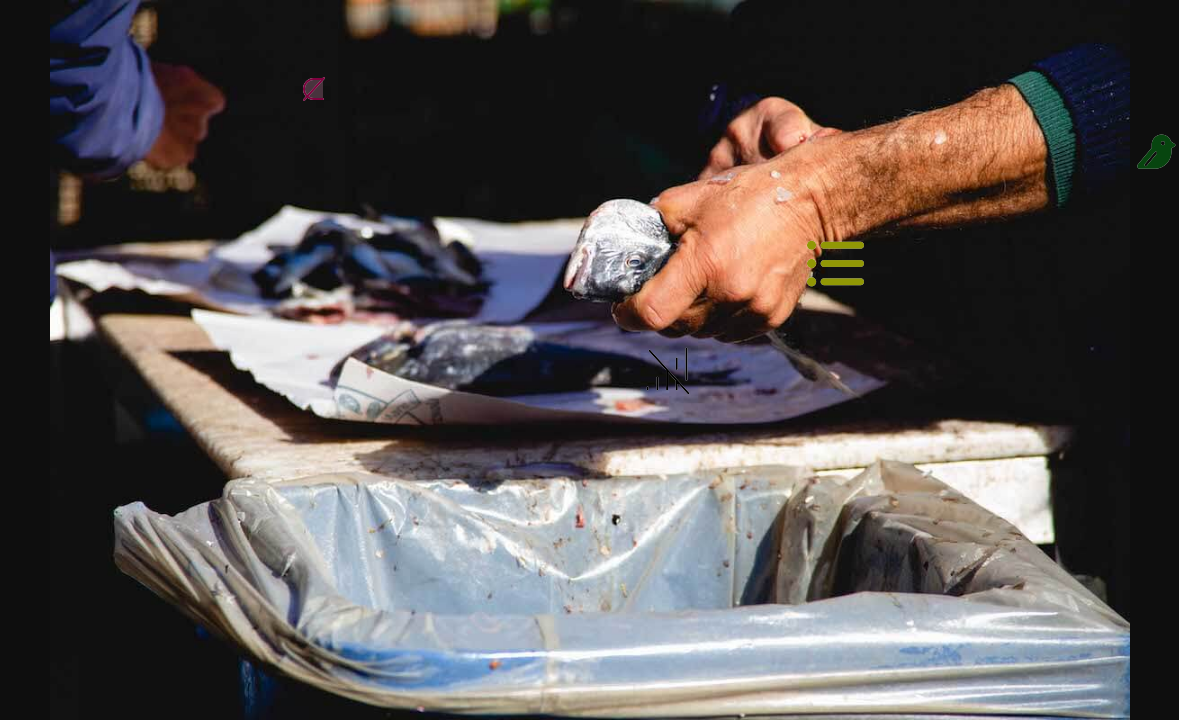 This screenshot has height=720, width=1179. What do you see at coordinates (835, 263) in the screenshot?
I see `view items in a bulleted list format` at bounding box center [835, 263].